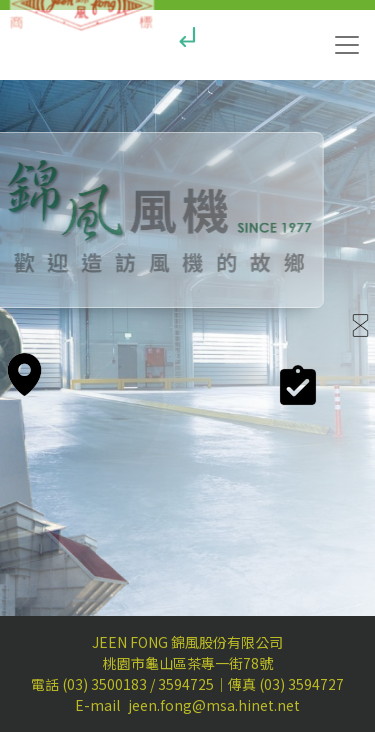 This screenshot has height=732, width=375. Describe the element at coordinates (188, 37) in the screenshot. I see `return to previous line or item` at that location.